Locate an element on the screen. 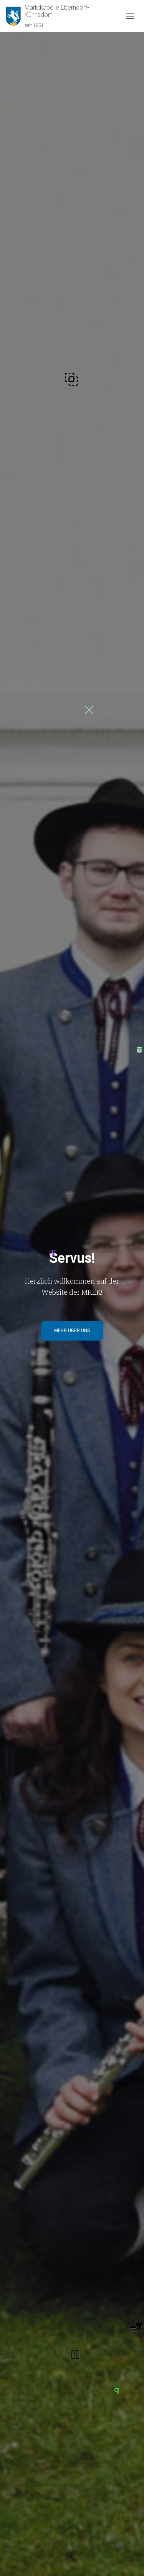 The height and width of the screenshot is (2576, 144). switch to column layout view is located at coordinates (75, 2354).